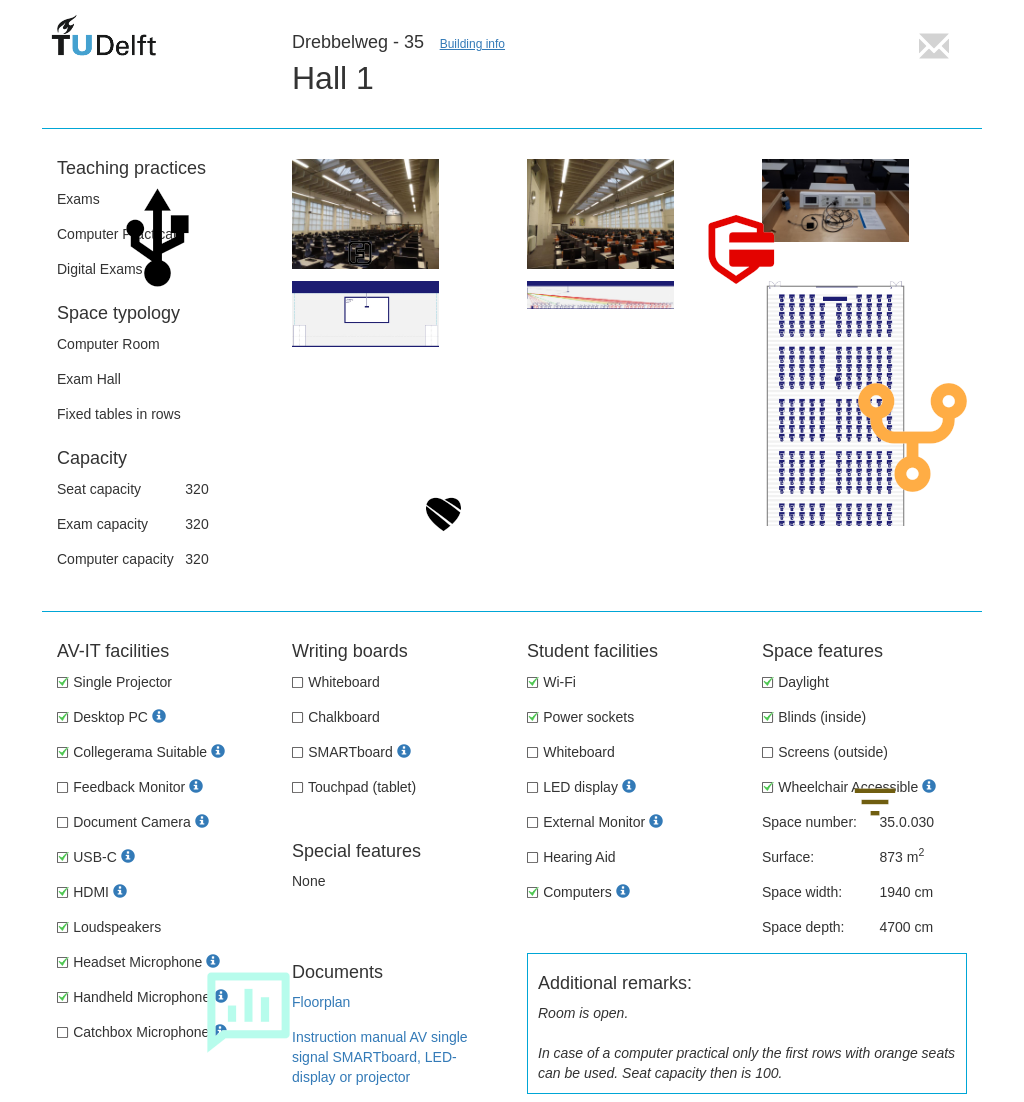 The height and width of the screenshot is (1102, 1024). I want to click on filter or sort list items, so click(875, 802).